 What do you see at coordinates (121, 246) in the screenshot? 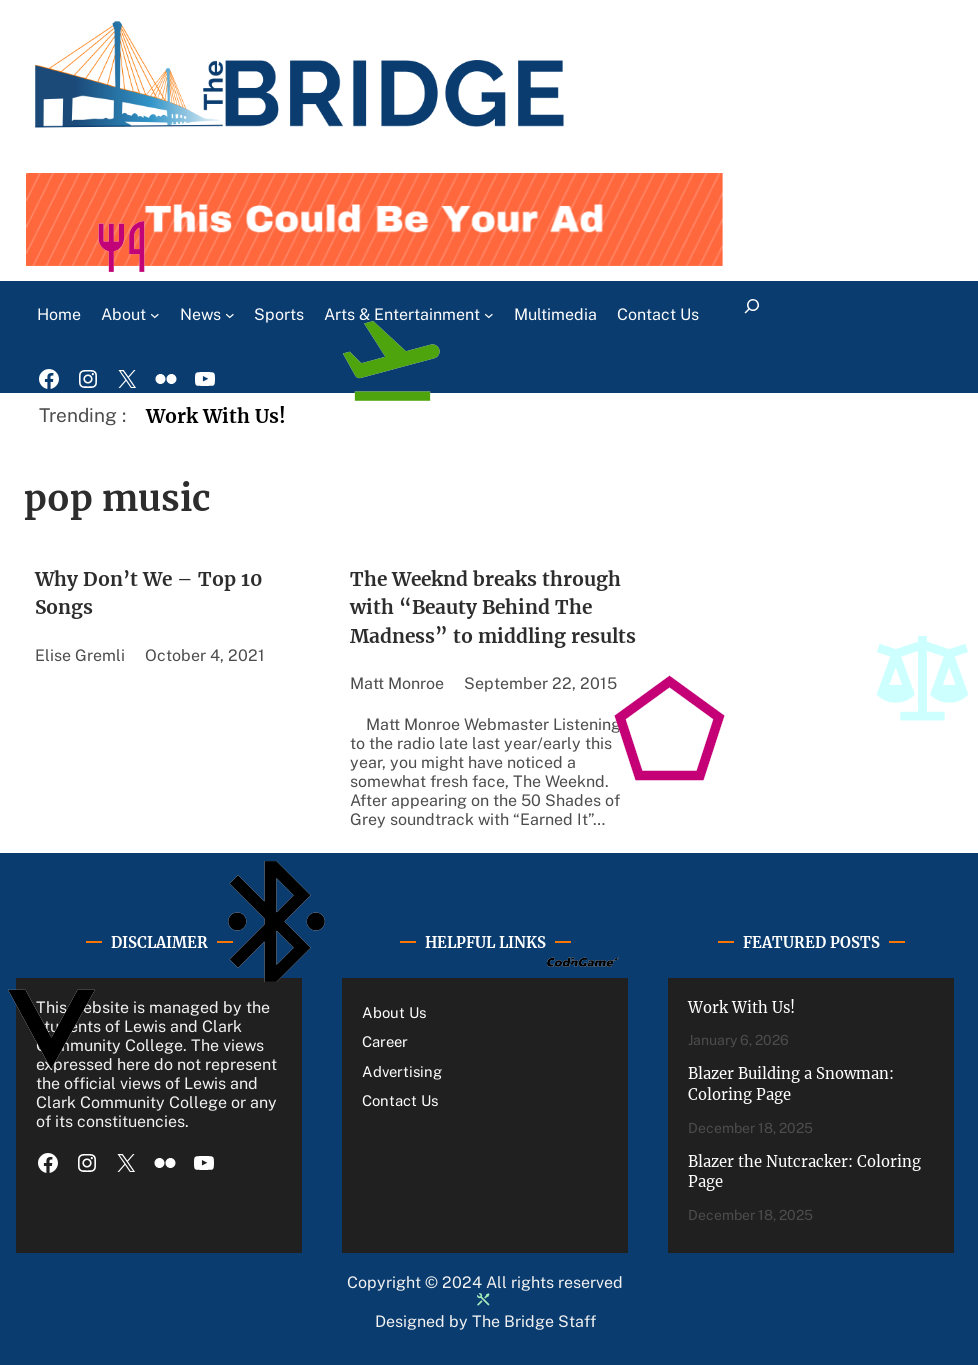
I see `find nearby restaurants` at bounding box center [121, 246].